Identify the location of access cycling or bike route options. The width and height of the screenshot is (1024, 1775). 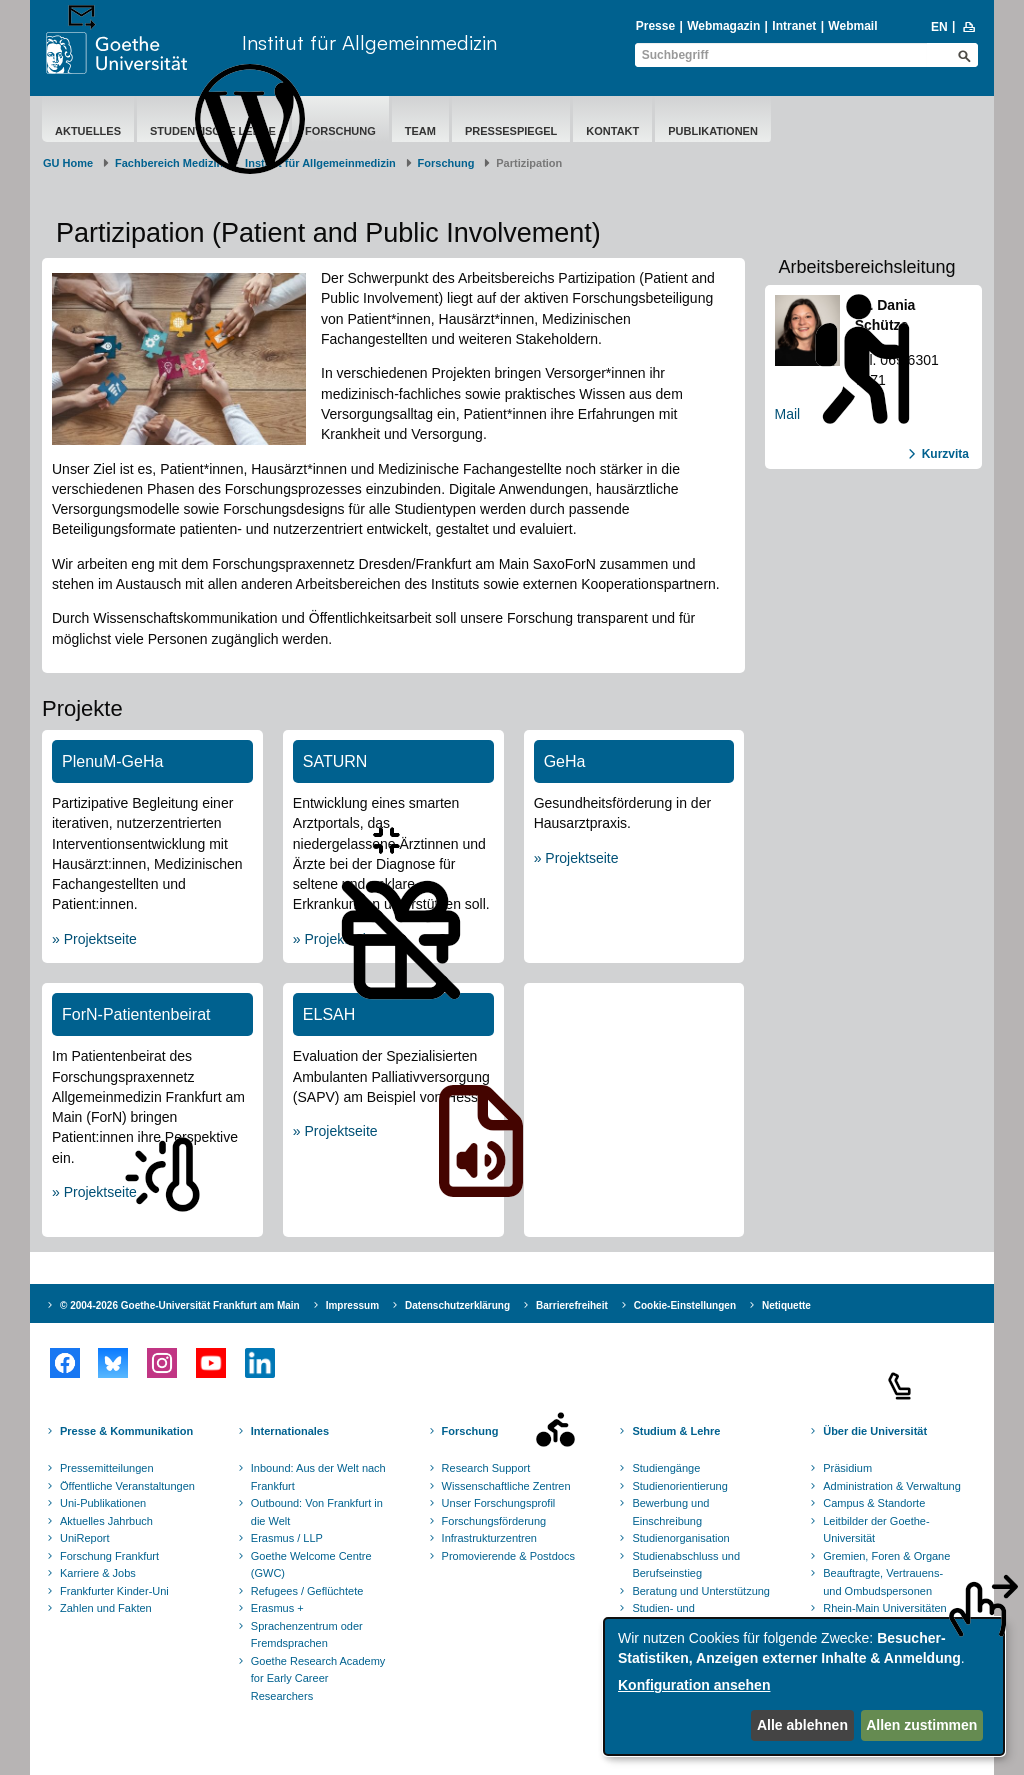
(555, 1429).